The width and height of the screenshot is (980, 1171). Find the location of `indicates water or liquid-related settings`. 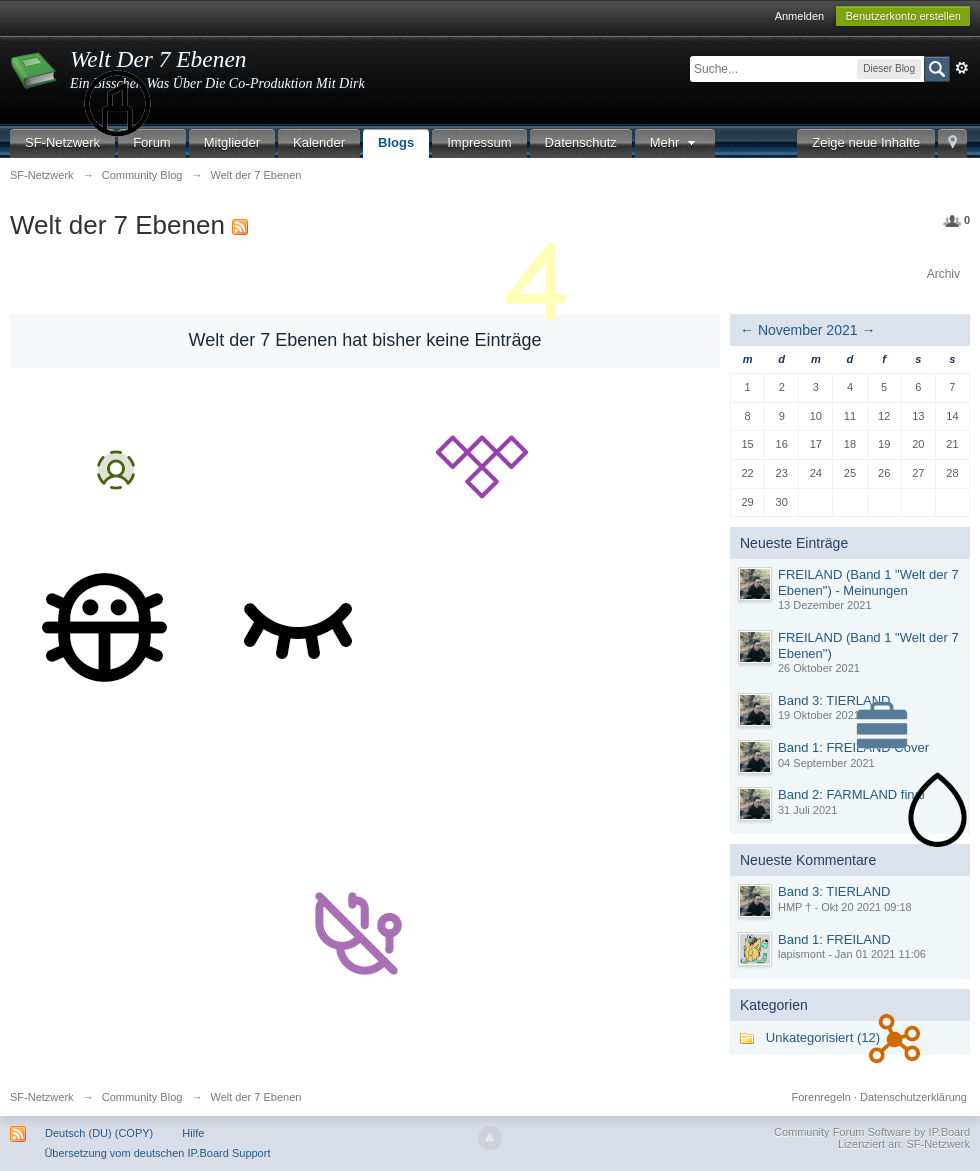

indicates water or liquid-related settings is located at coordinates (937, 812).